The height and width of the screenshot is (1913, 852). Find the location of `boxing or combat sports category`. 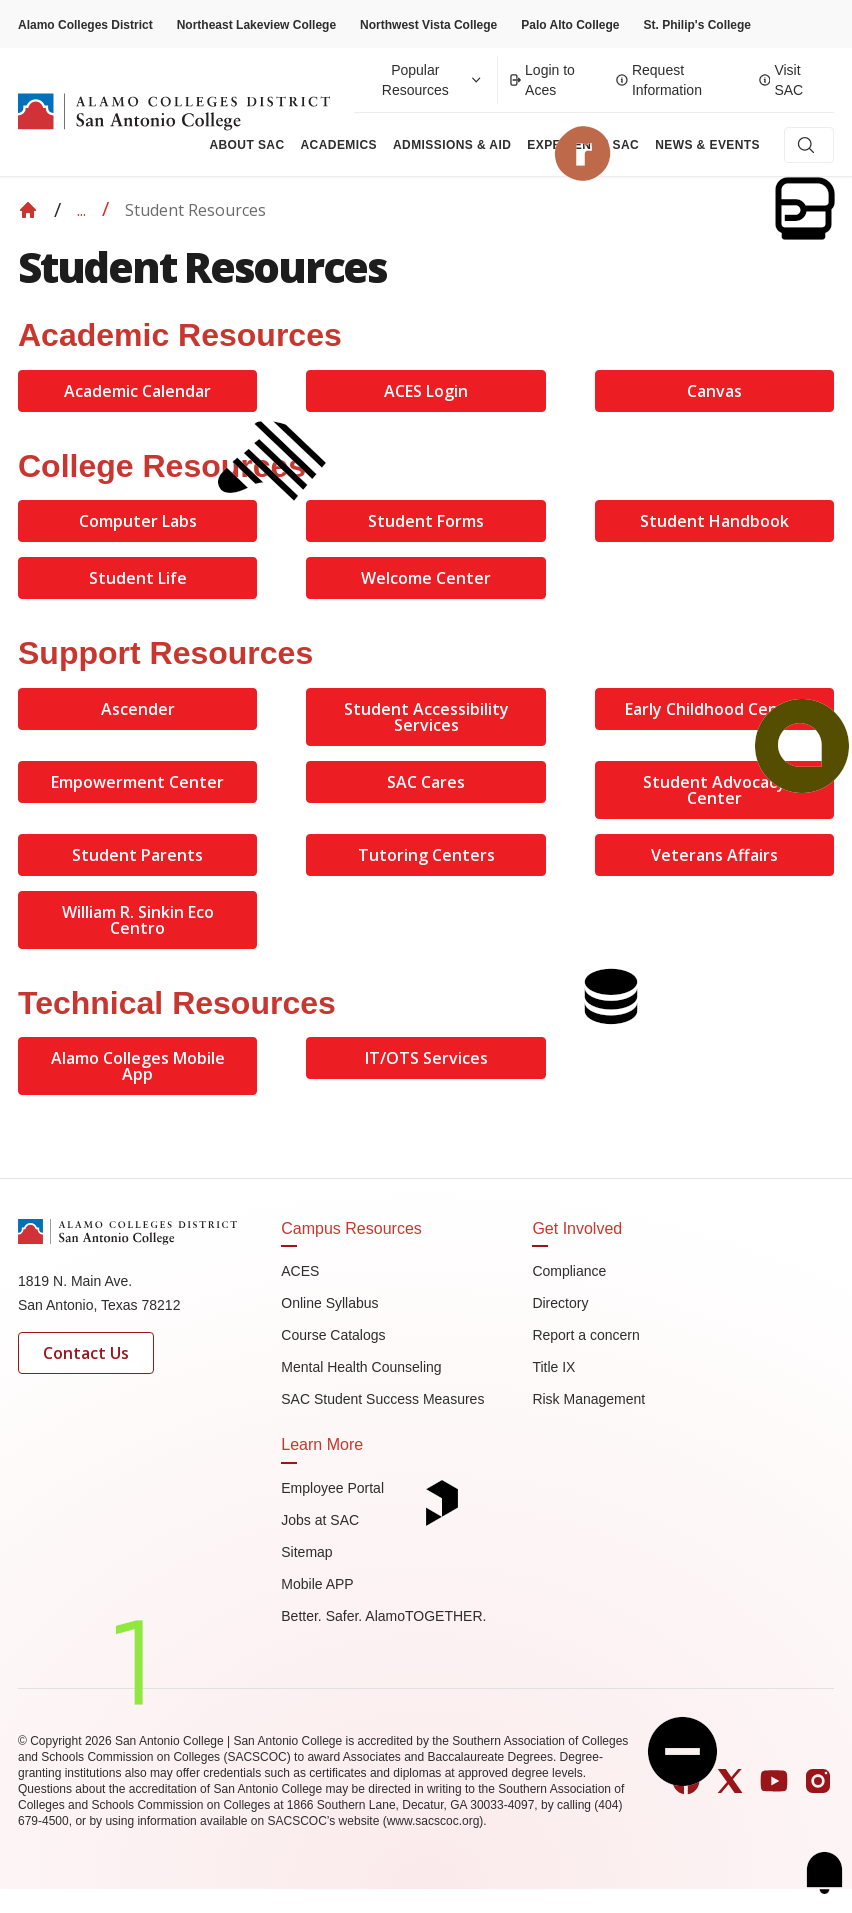

boxing or combat sports category is located at coordinates (803, 208).